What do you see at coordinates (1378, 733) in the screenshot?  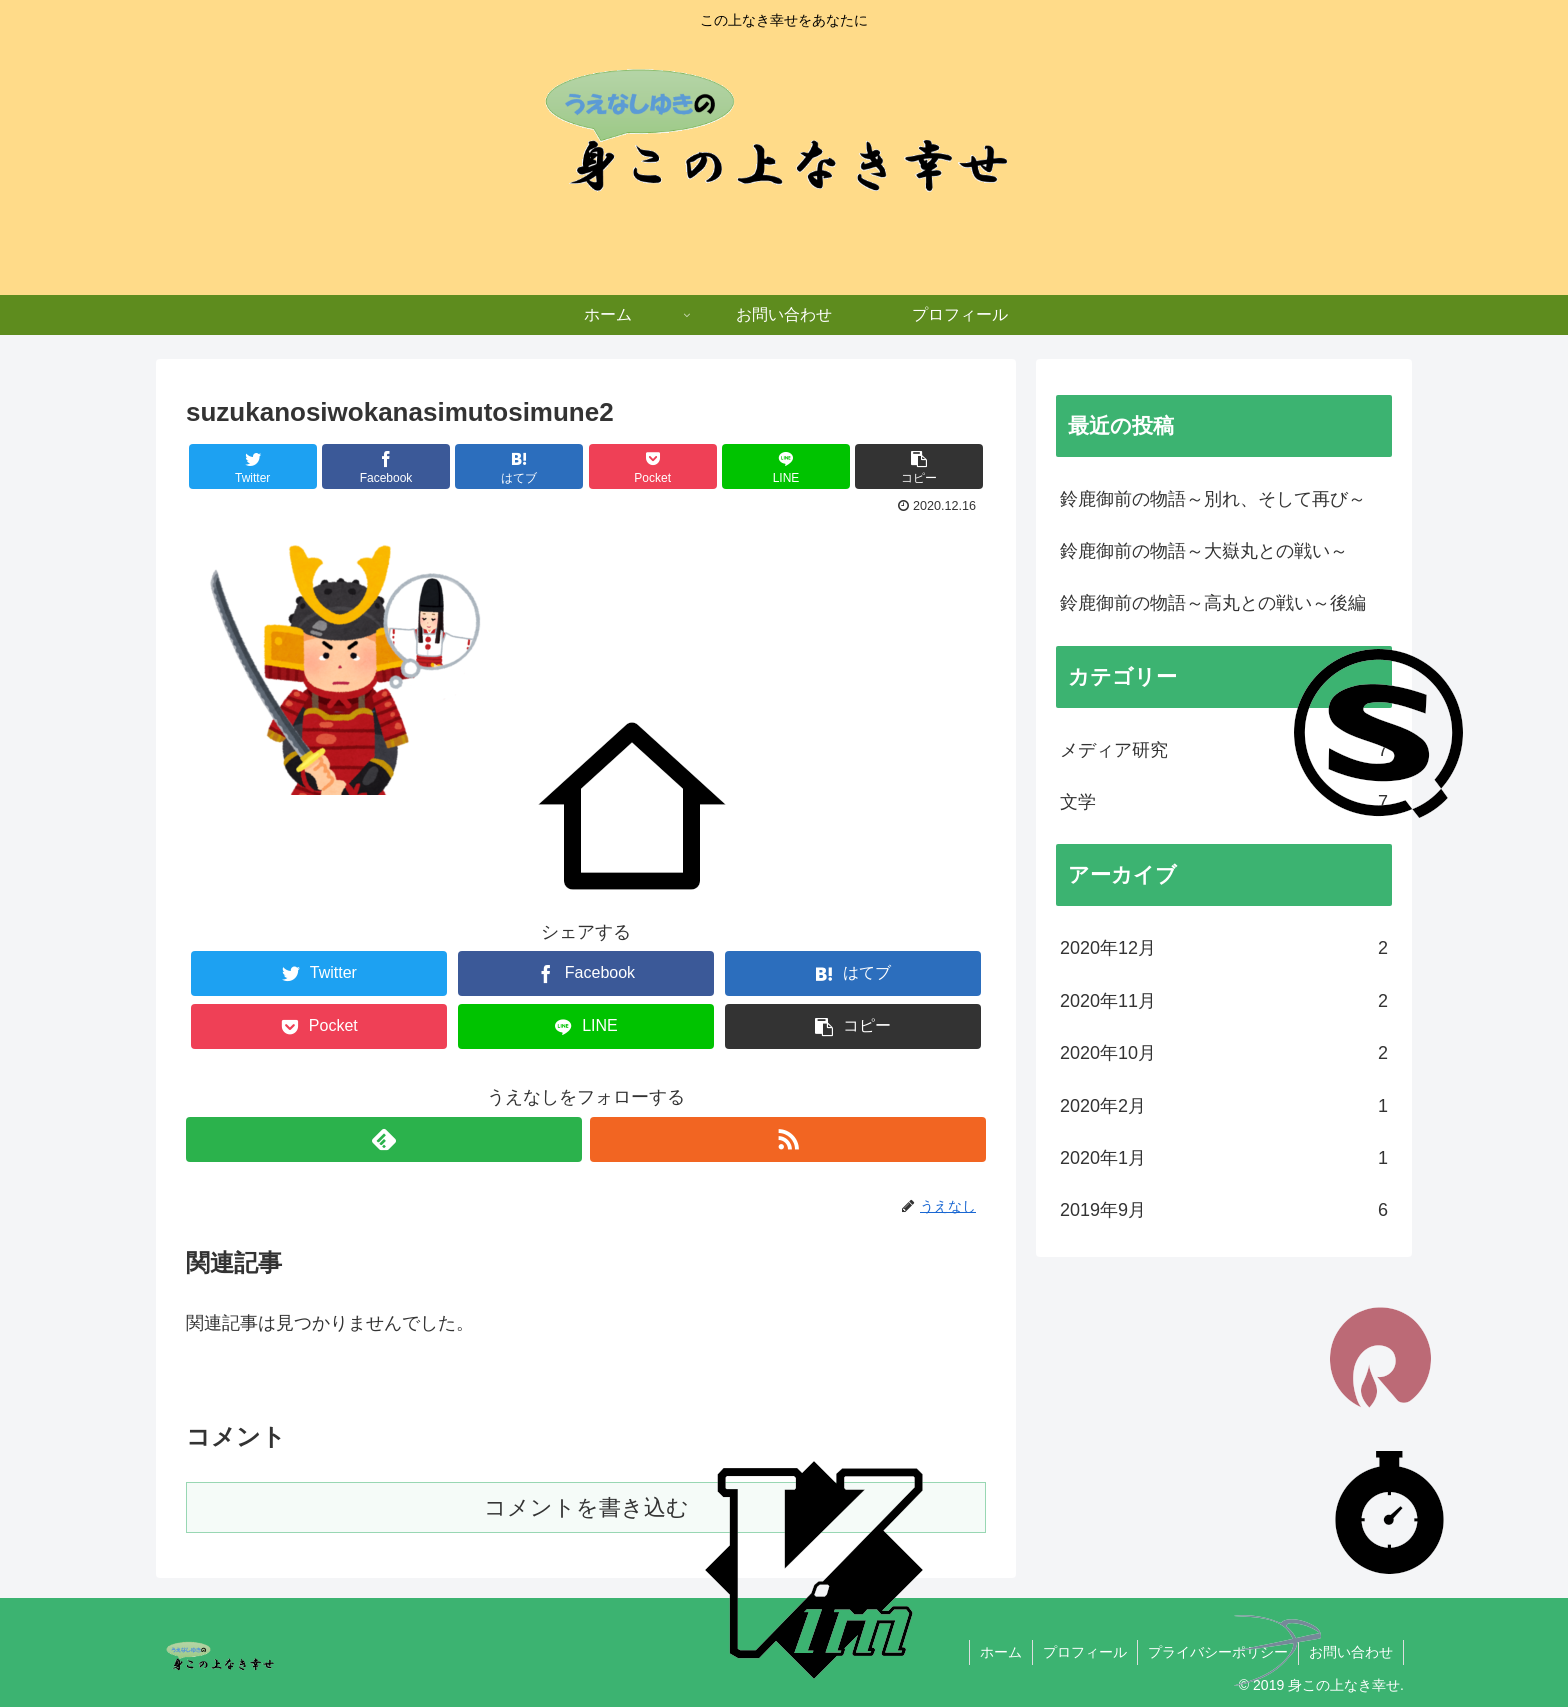 I see `open sogou search engine` at bounding box center [1378, 733].